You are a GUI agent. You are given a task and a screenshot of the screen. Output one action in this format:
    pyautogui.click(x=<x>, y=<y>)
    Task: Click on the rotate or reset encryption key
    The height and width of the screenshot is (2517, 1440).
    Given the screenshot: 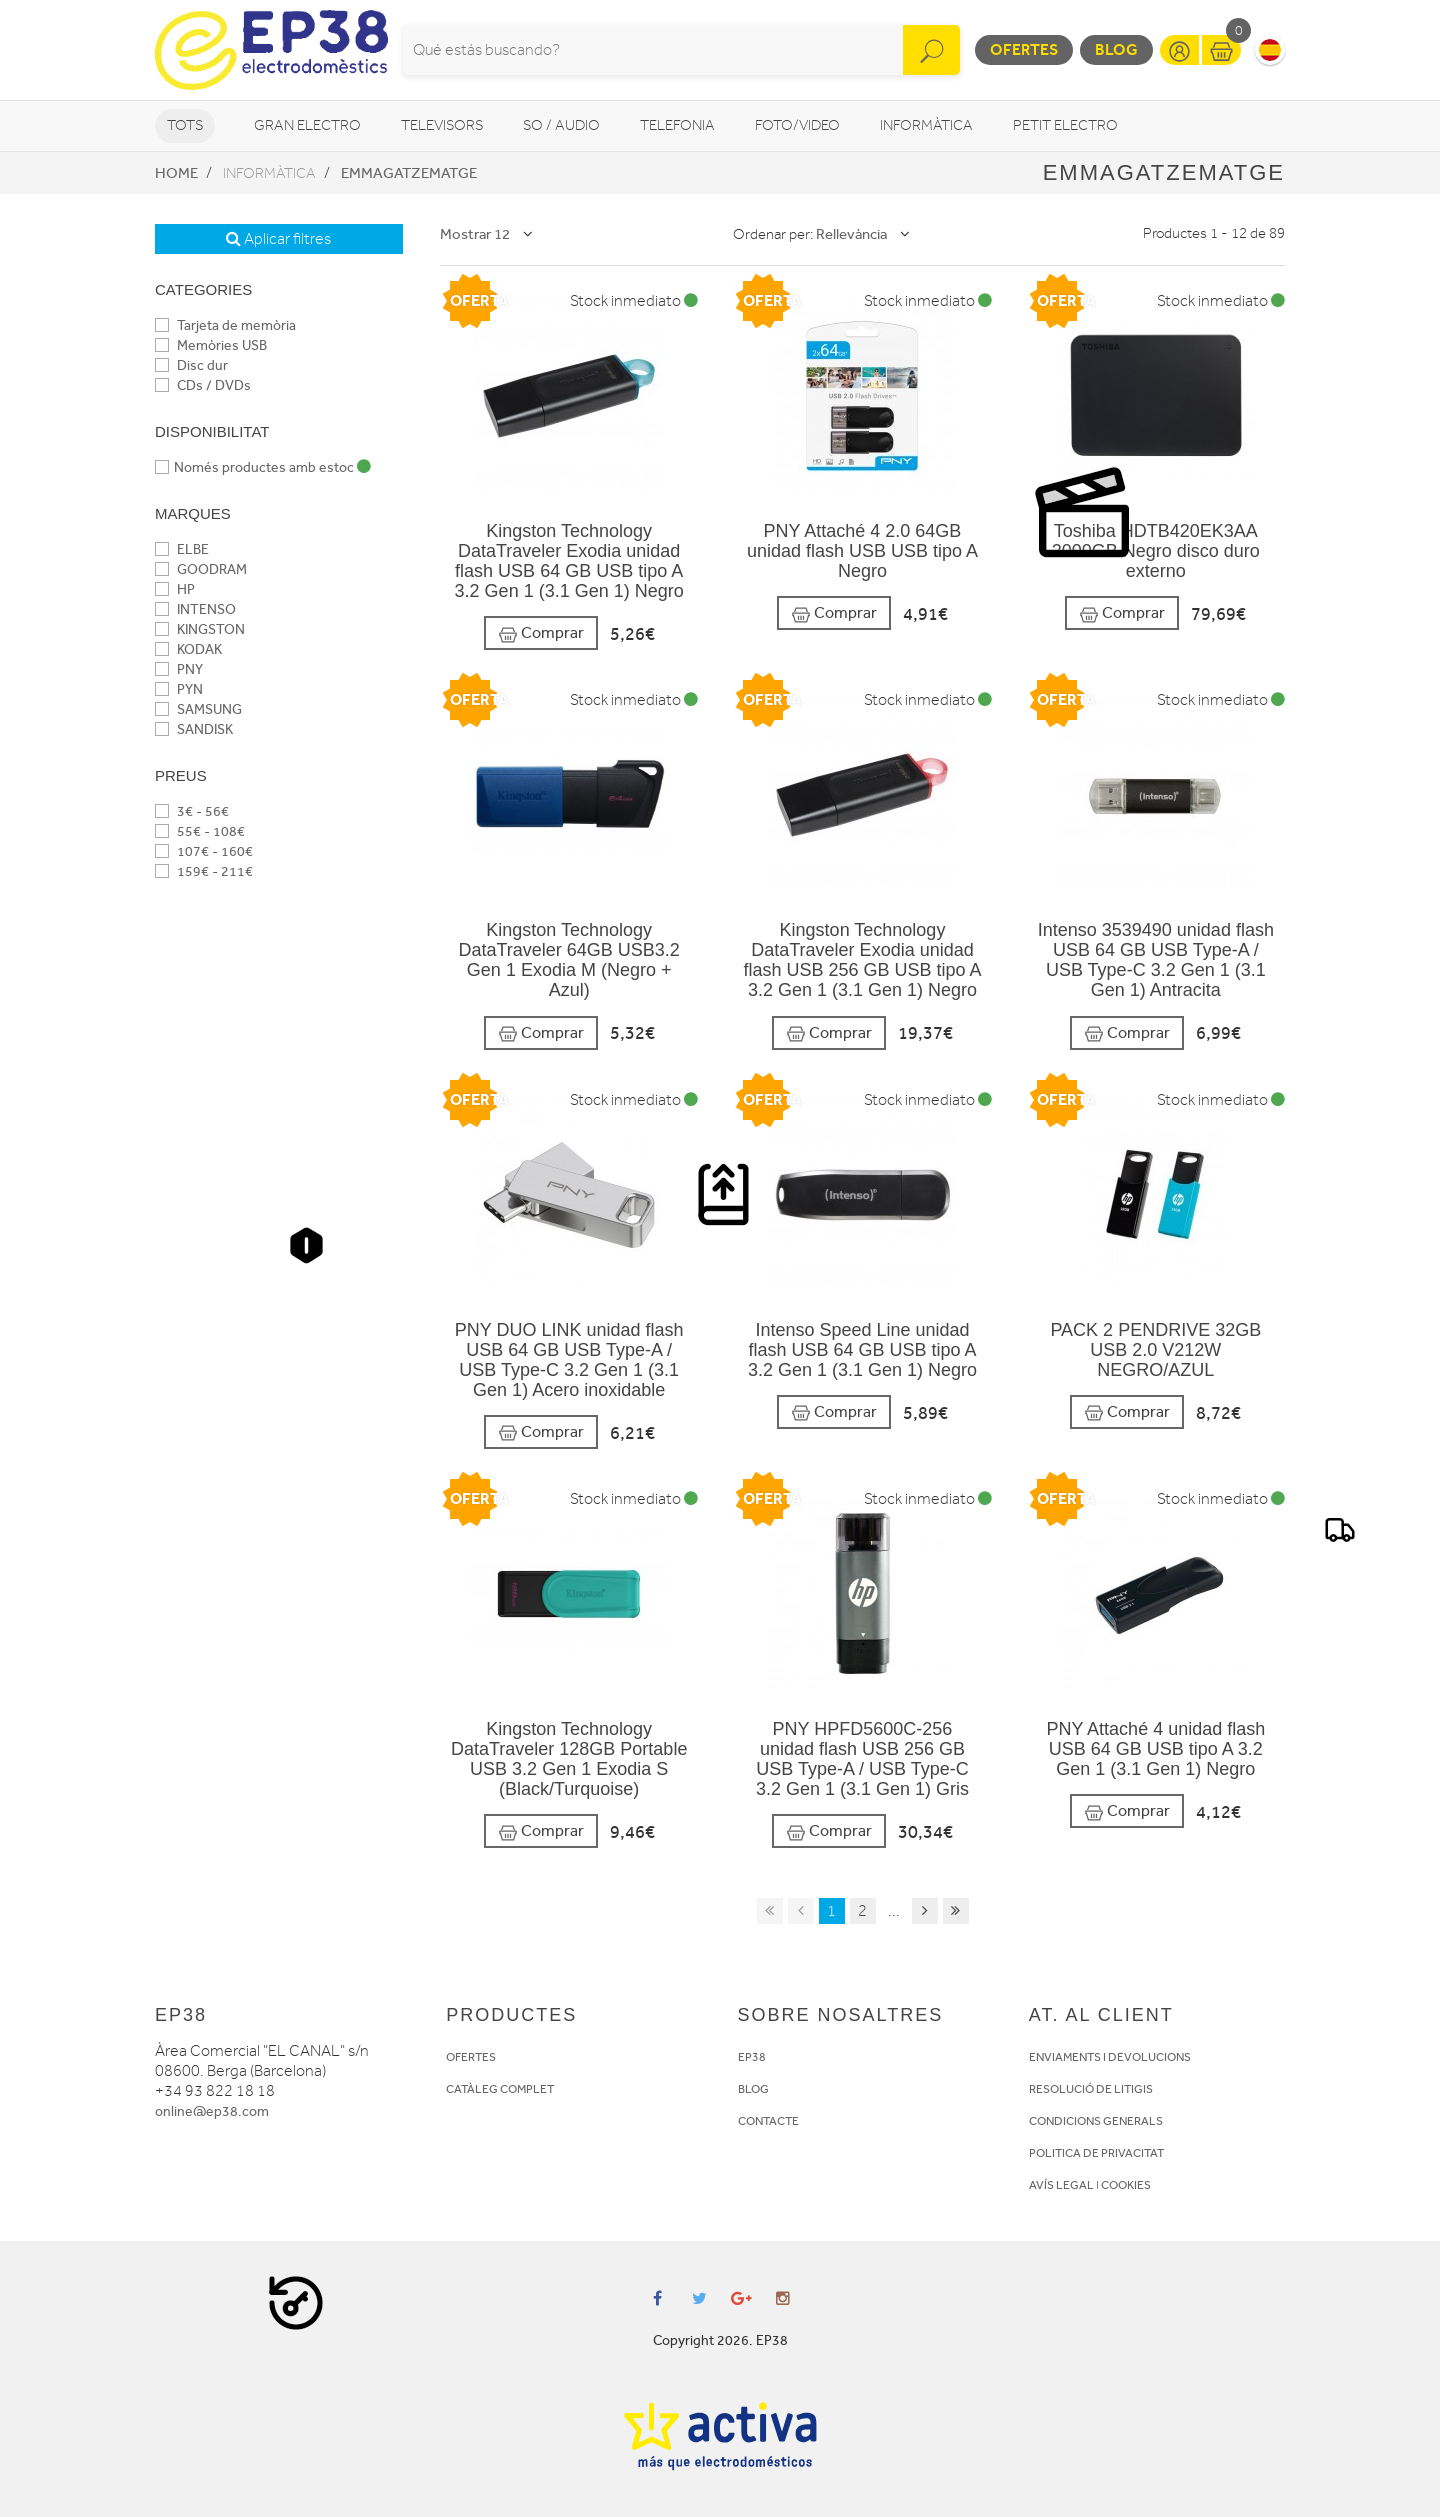 What is the action you would take?
    pyautogui.click(x=296, y=2303)
    